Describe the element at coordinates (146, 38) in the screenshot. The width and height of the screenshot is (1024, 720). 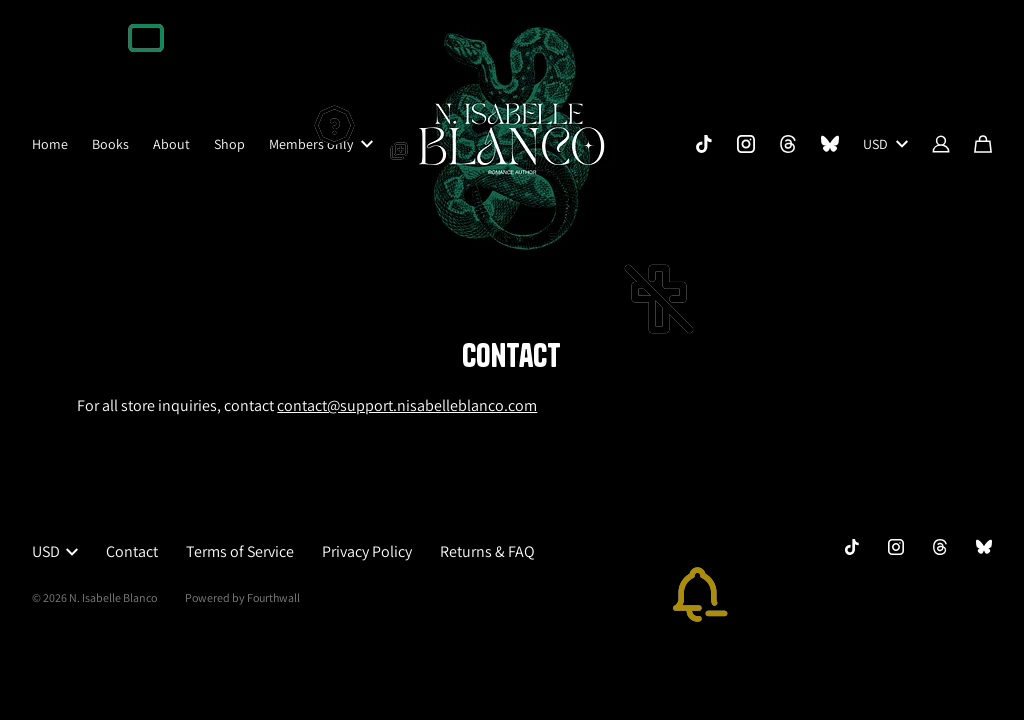
I see `select or define a rectangular area` at that location.